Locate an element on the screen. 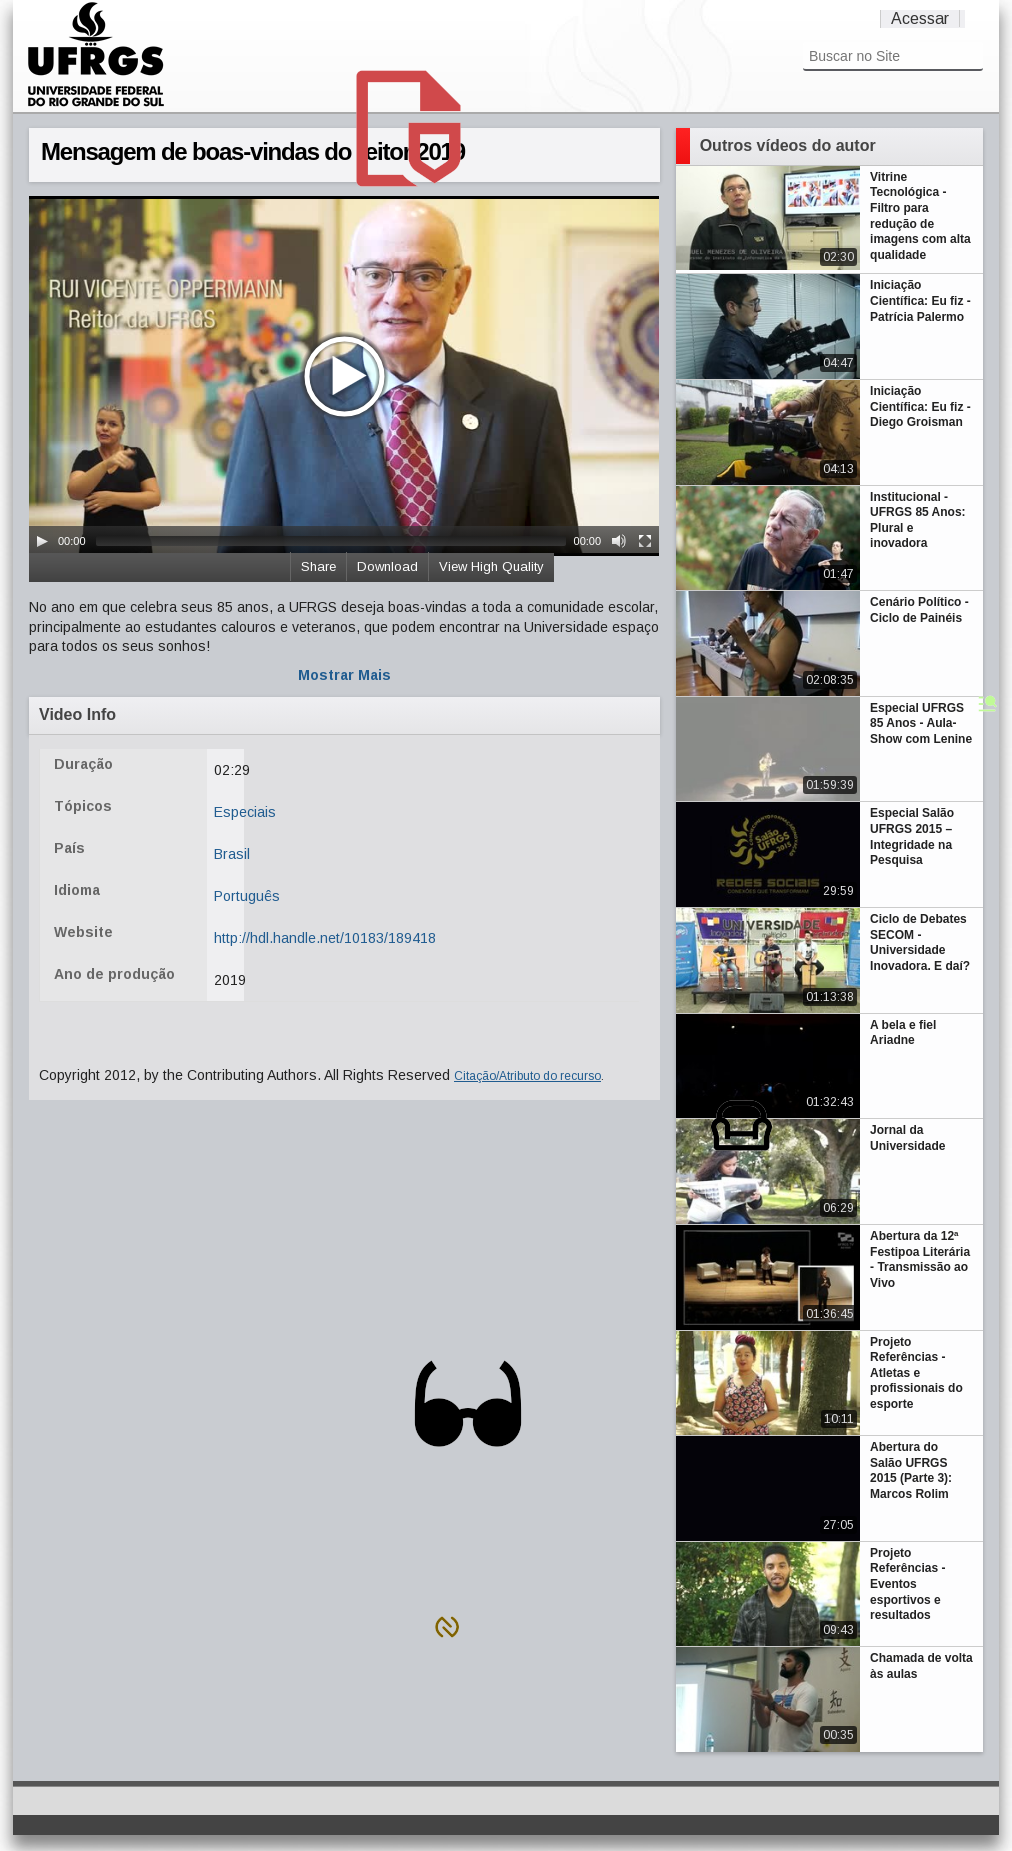 The height and width of the screenshot is (1851, 1012). search within menu options is located at coordinates (987, 704).